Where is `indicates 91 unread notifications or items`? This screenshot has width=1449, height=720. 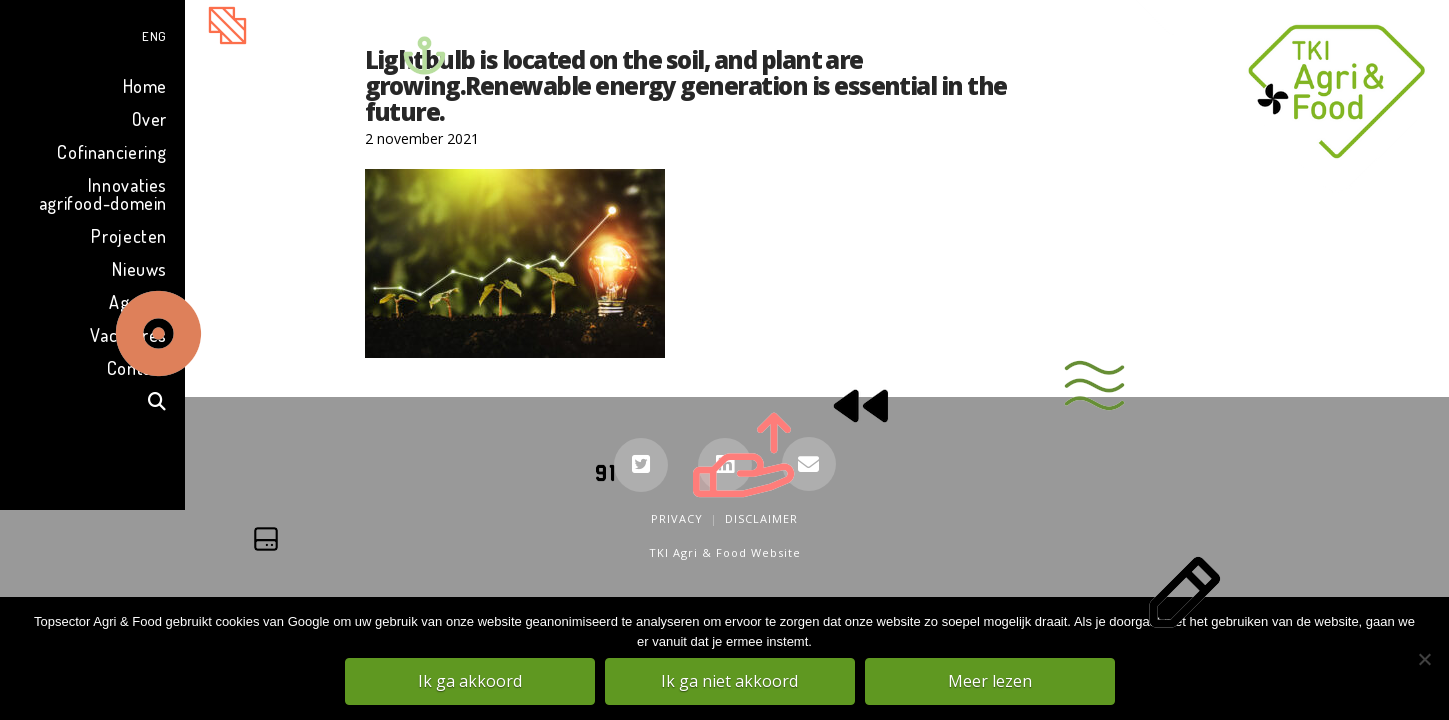
indicates 91 unread notifications or items is located at coordinates (606, 473).